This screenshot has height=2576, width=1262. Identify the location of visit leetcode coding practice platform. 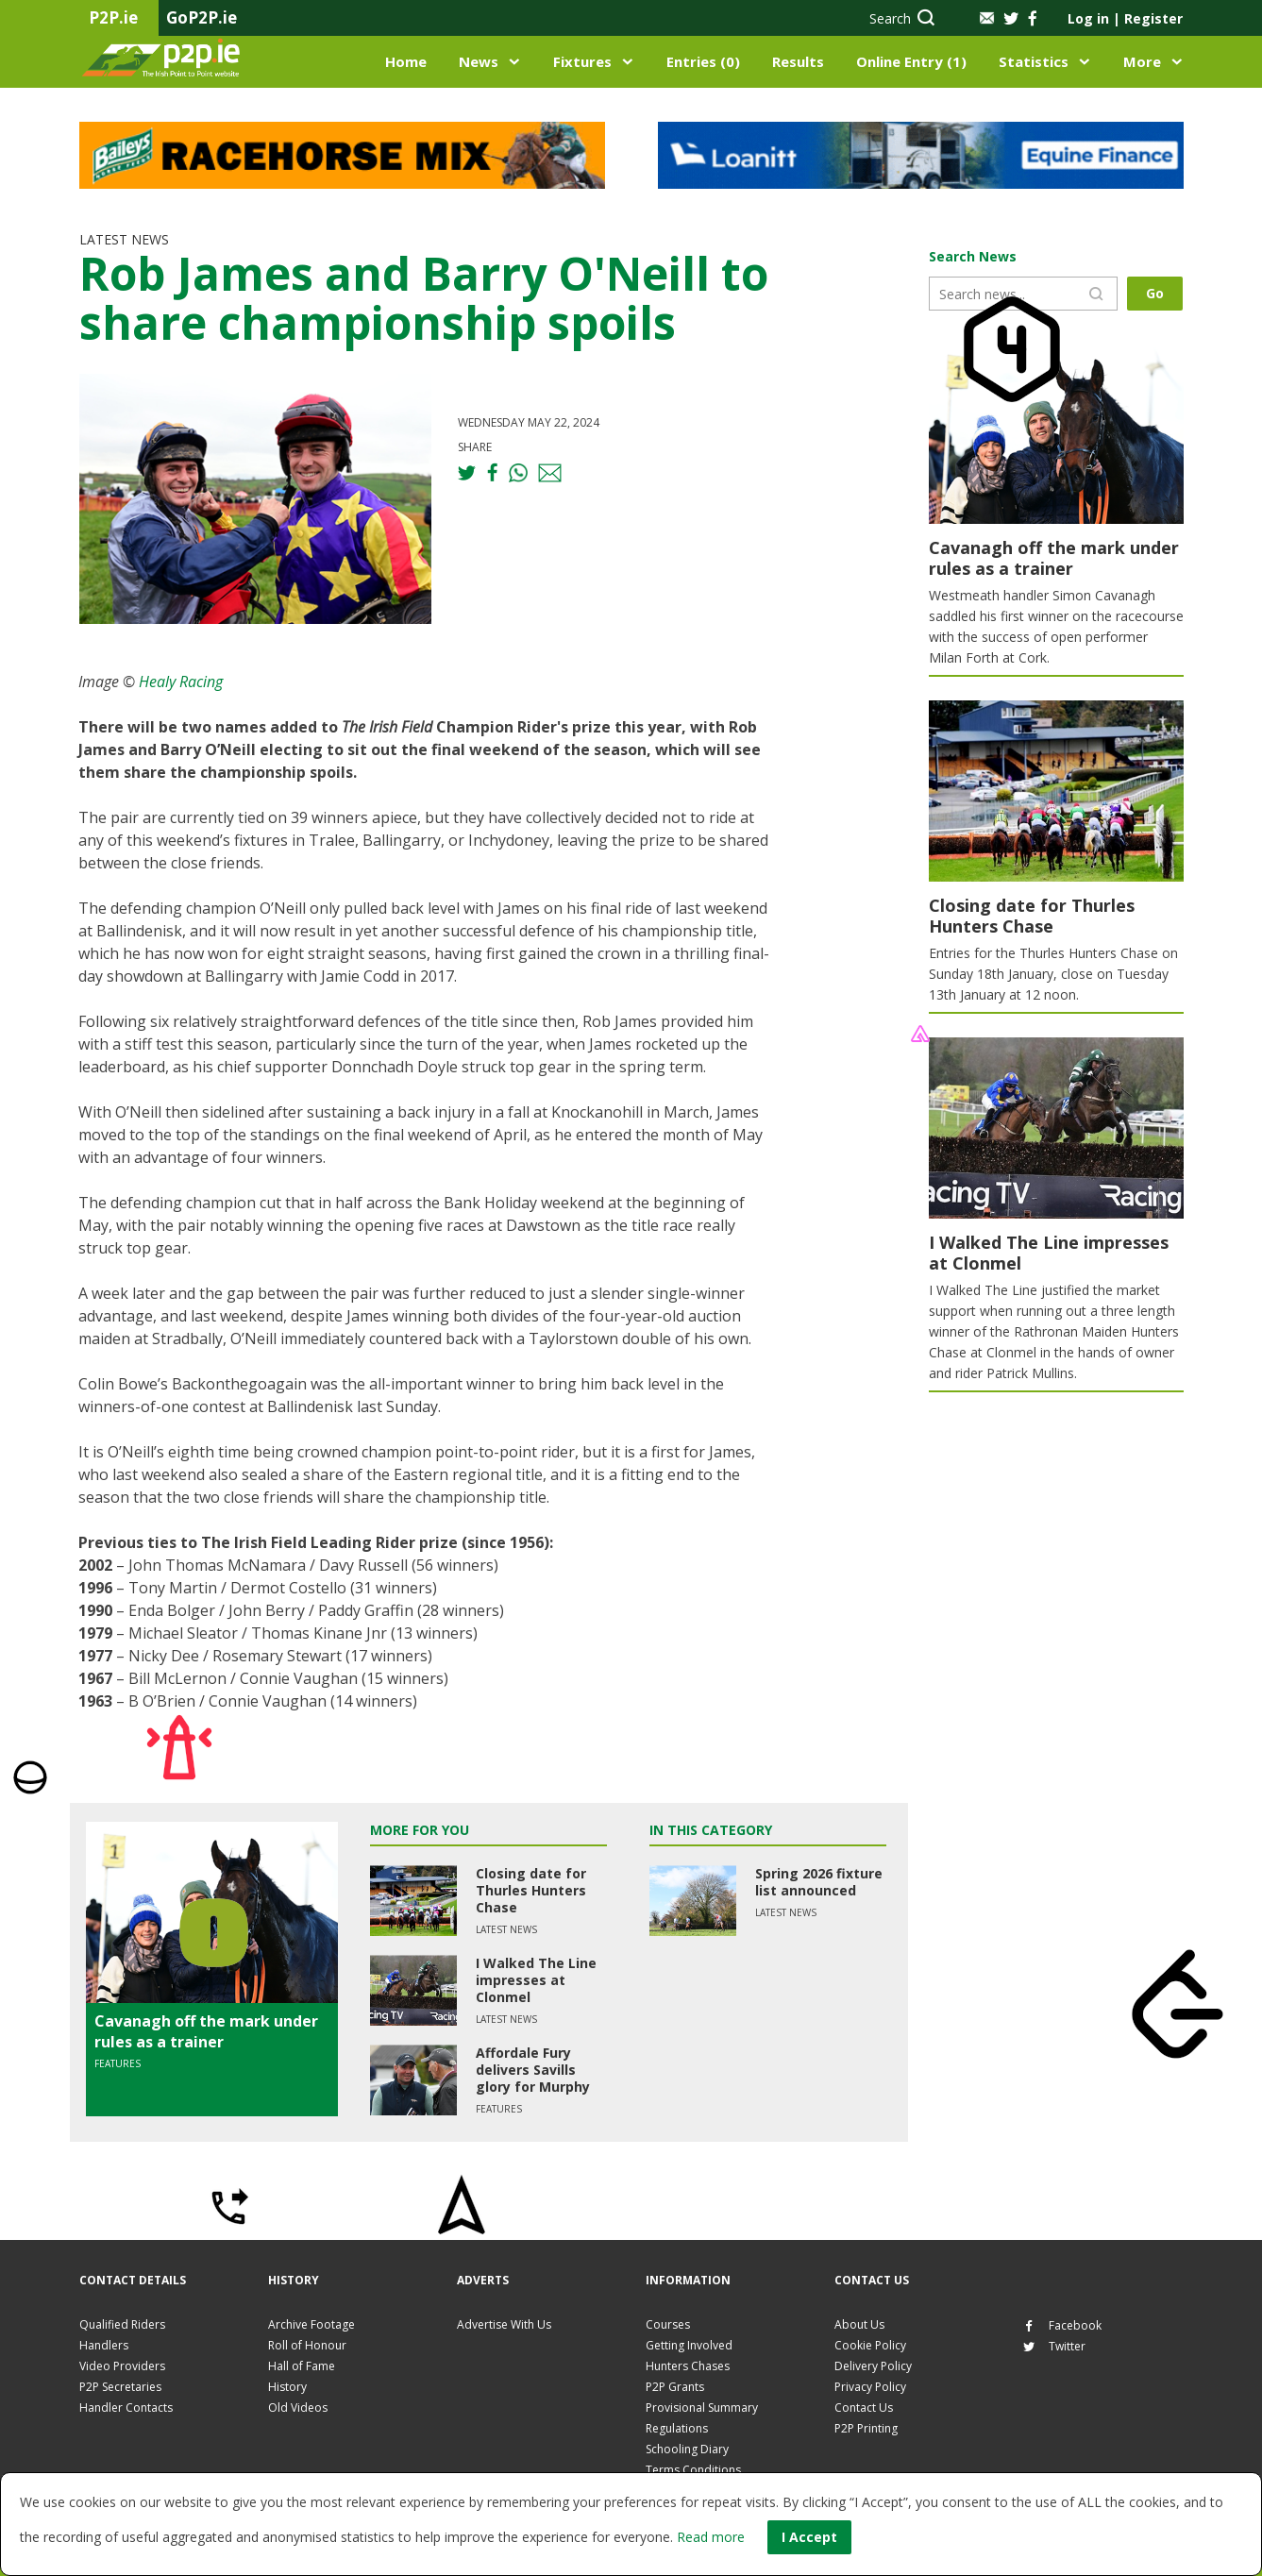
(1176, 2009).